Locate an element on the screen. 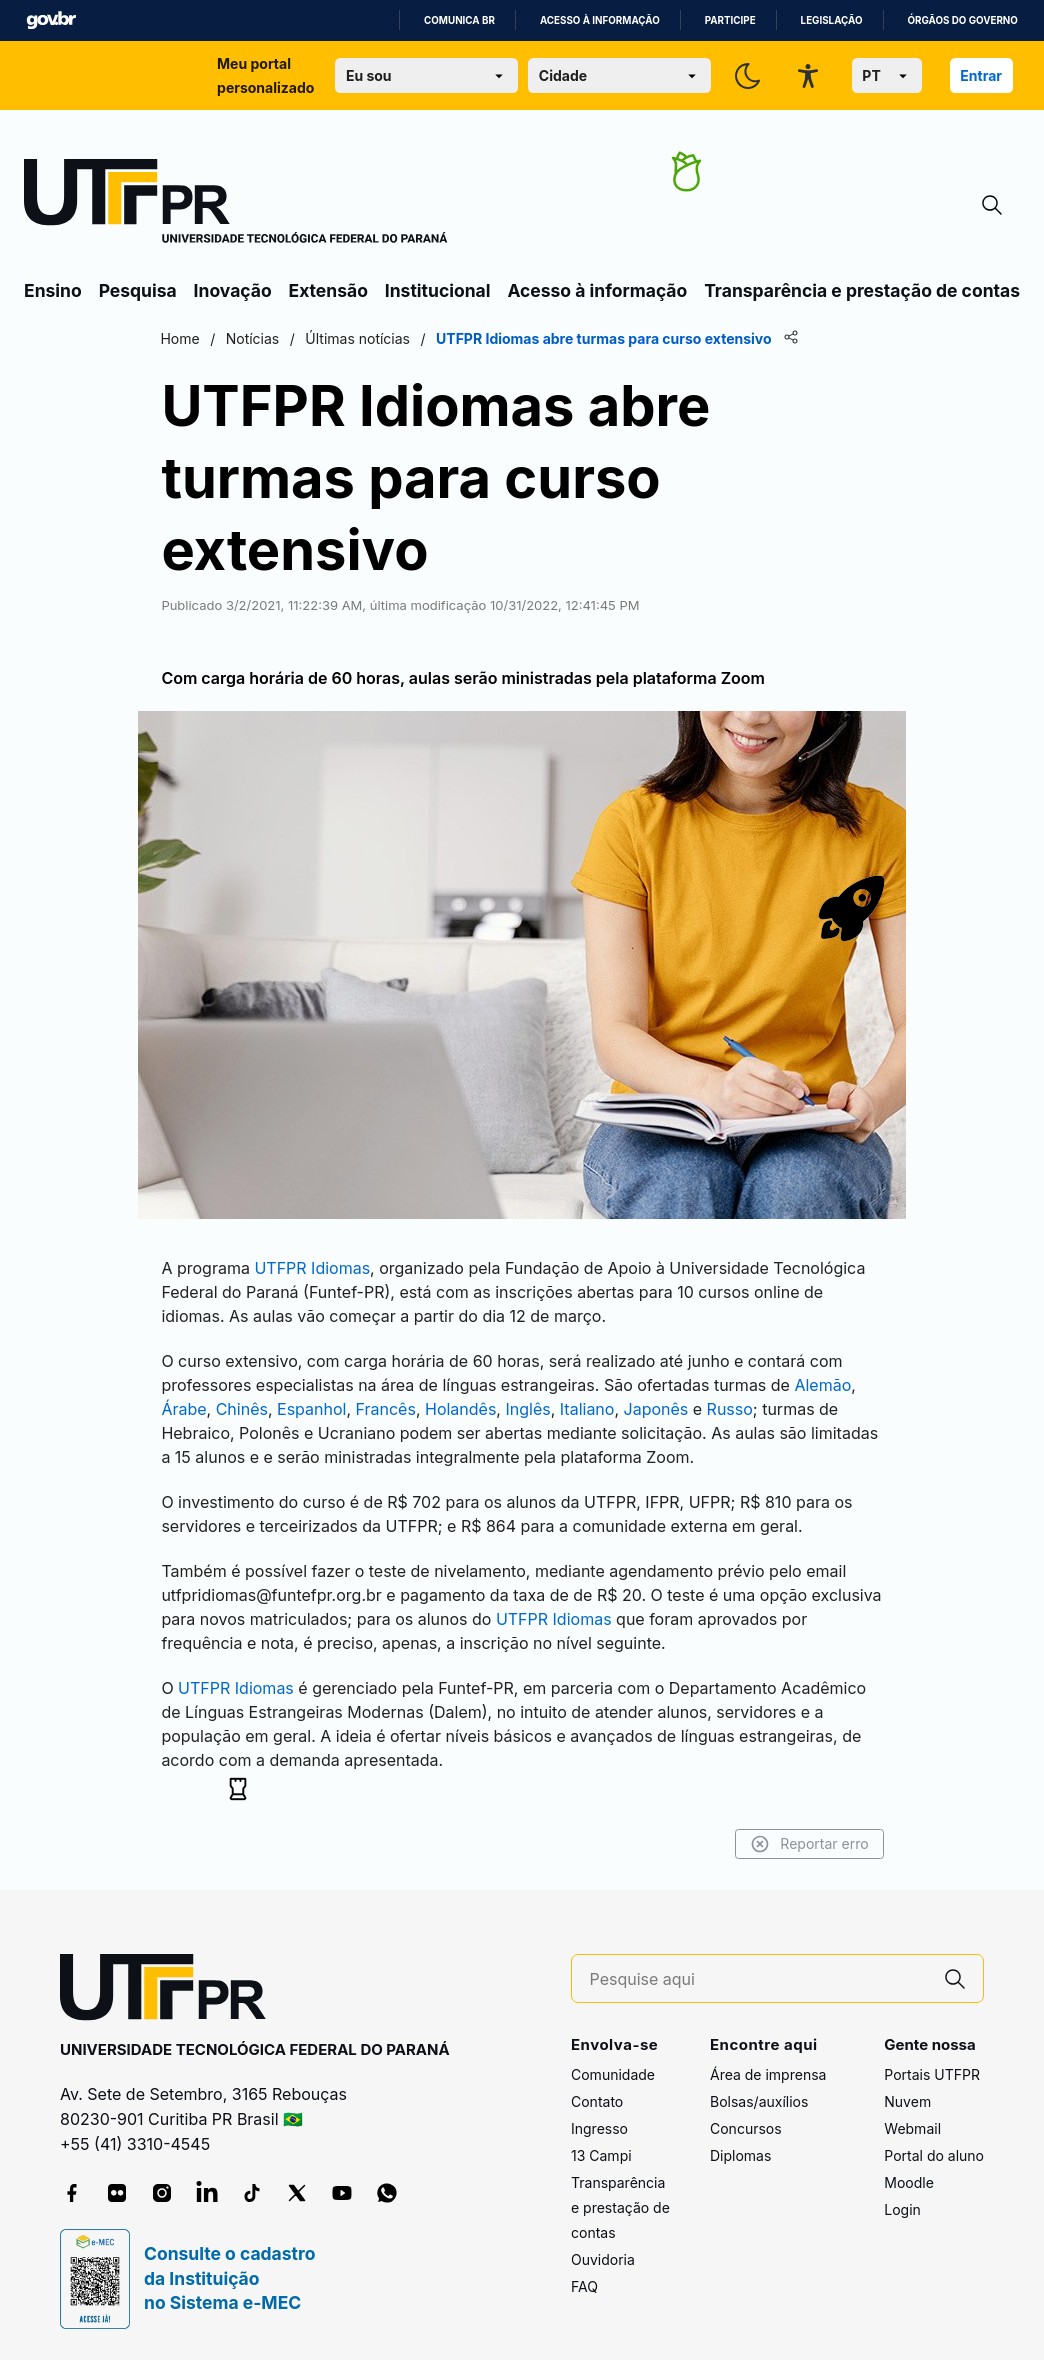 This screenshot has width=1044, height=2360. chess game or strategy-related feature is located at coordinates (238, 1789).